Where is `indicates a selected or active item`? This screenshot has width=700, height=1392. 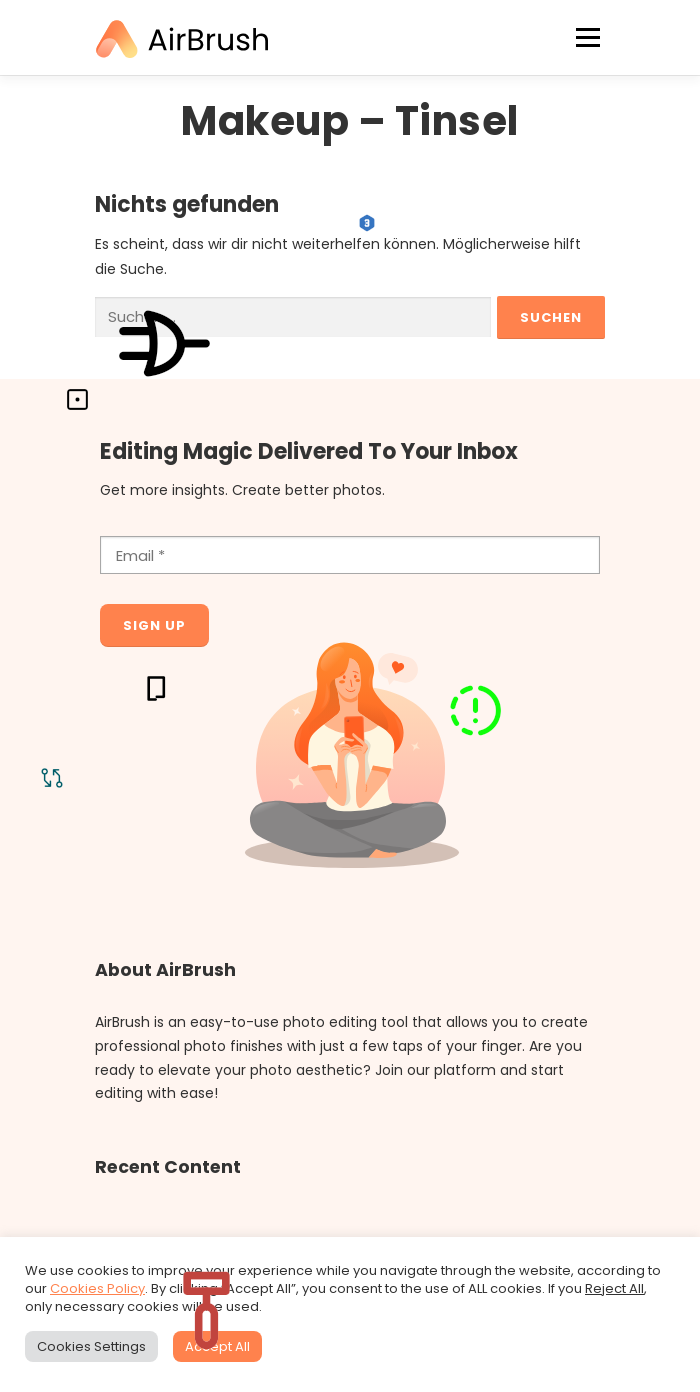
indicates a selected or active item is located at coordinates (77, 399).